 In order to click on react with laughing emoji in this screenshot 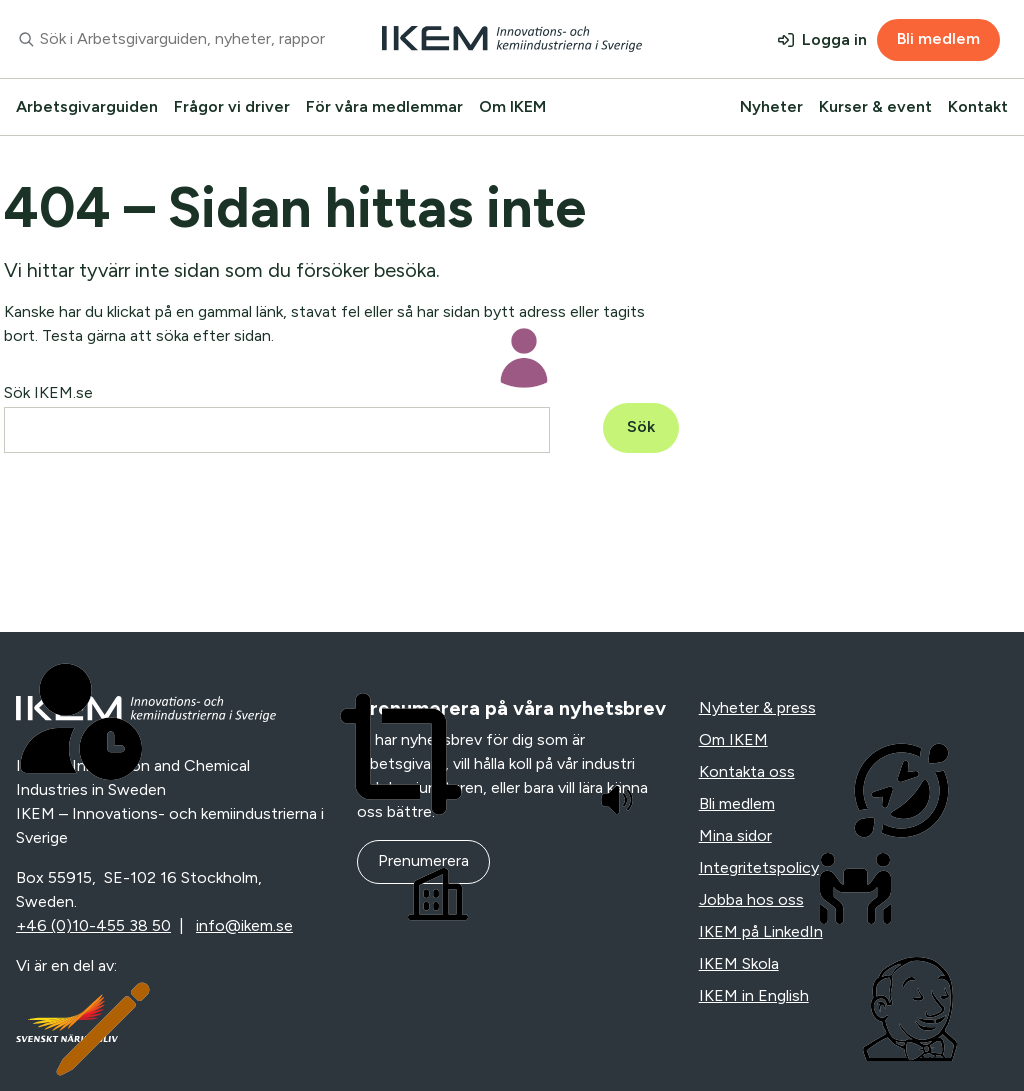, I will do `click(901, 790)`.